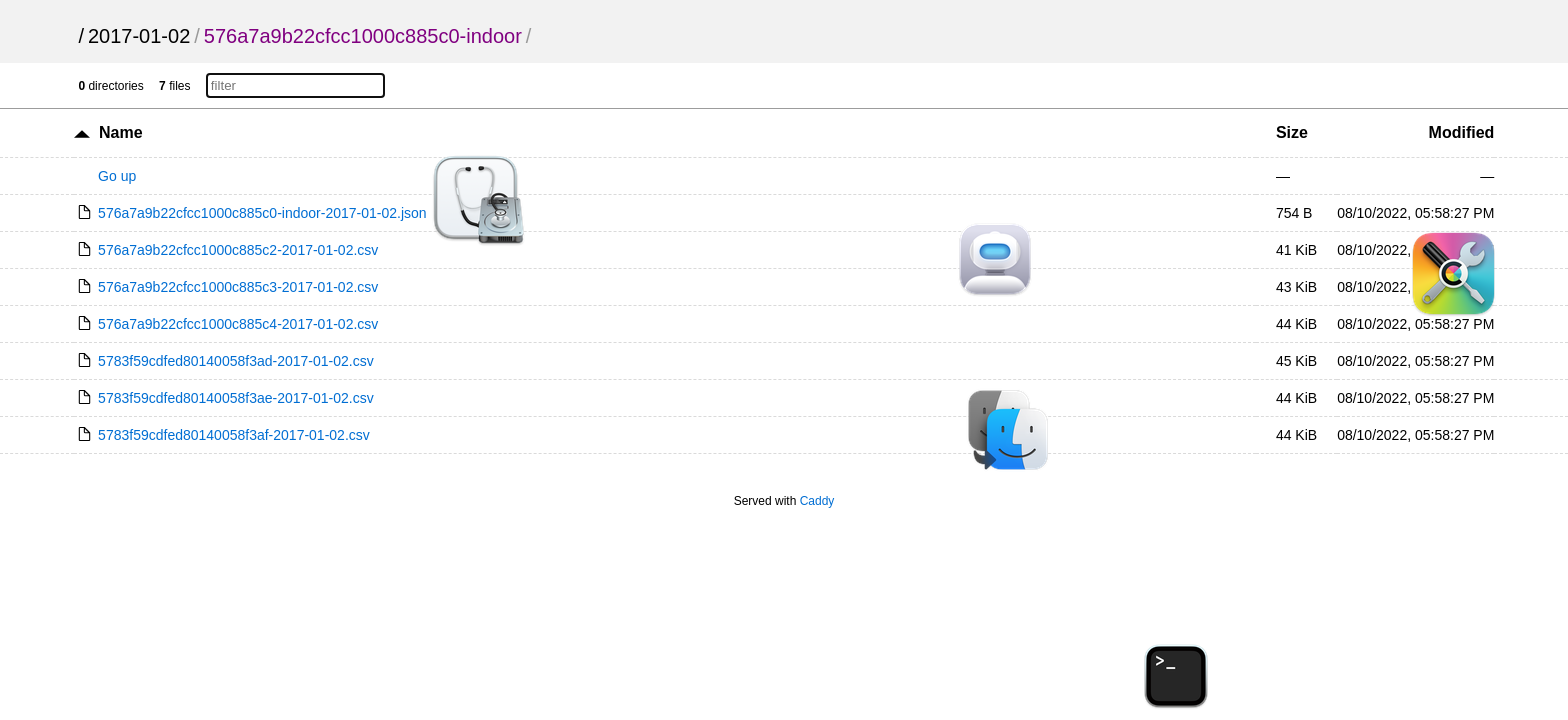  Describe the element at coordinates (1453, 273) in the screenshot. I see `open colorsync utility to manage color profiles` at that location.